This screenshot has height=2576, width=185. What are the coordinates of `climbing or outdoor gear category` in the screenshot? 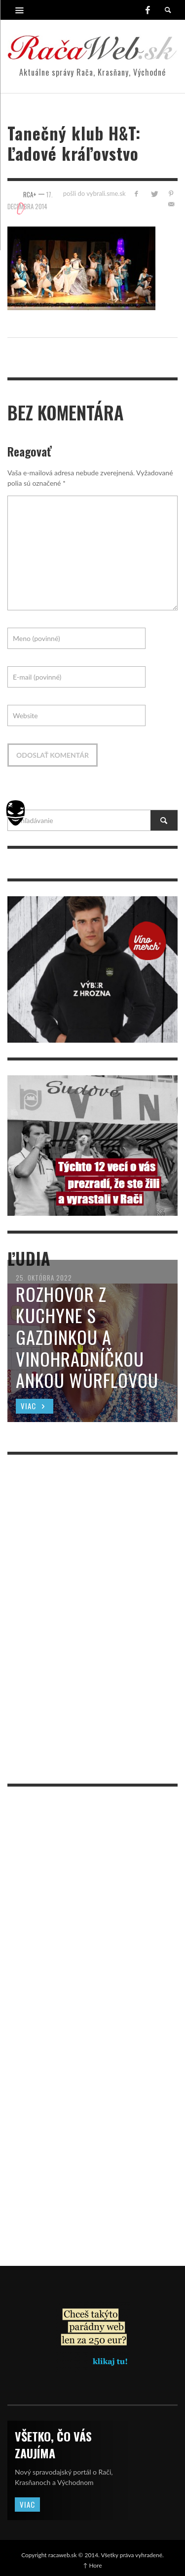 It's located at (21, 208).